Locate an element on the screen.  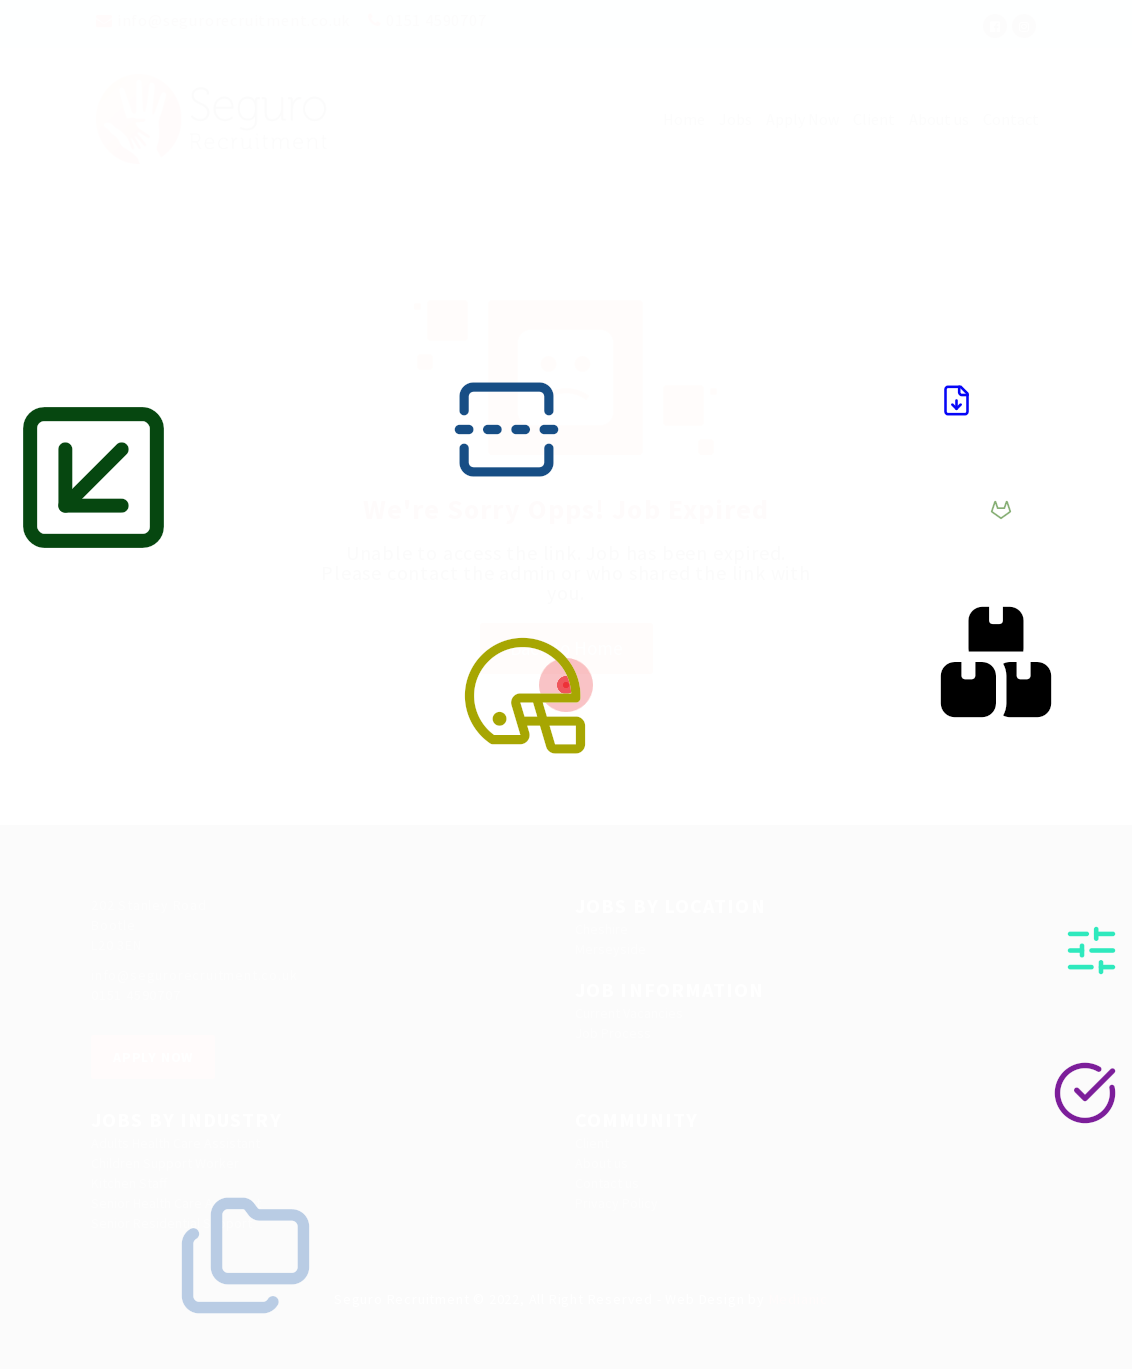
collapse or minimize content is located at coordinates (93, 477).